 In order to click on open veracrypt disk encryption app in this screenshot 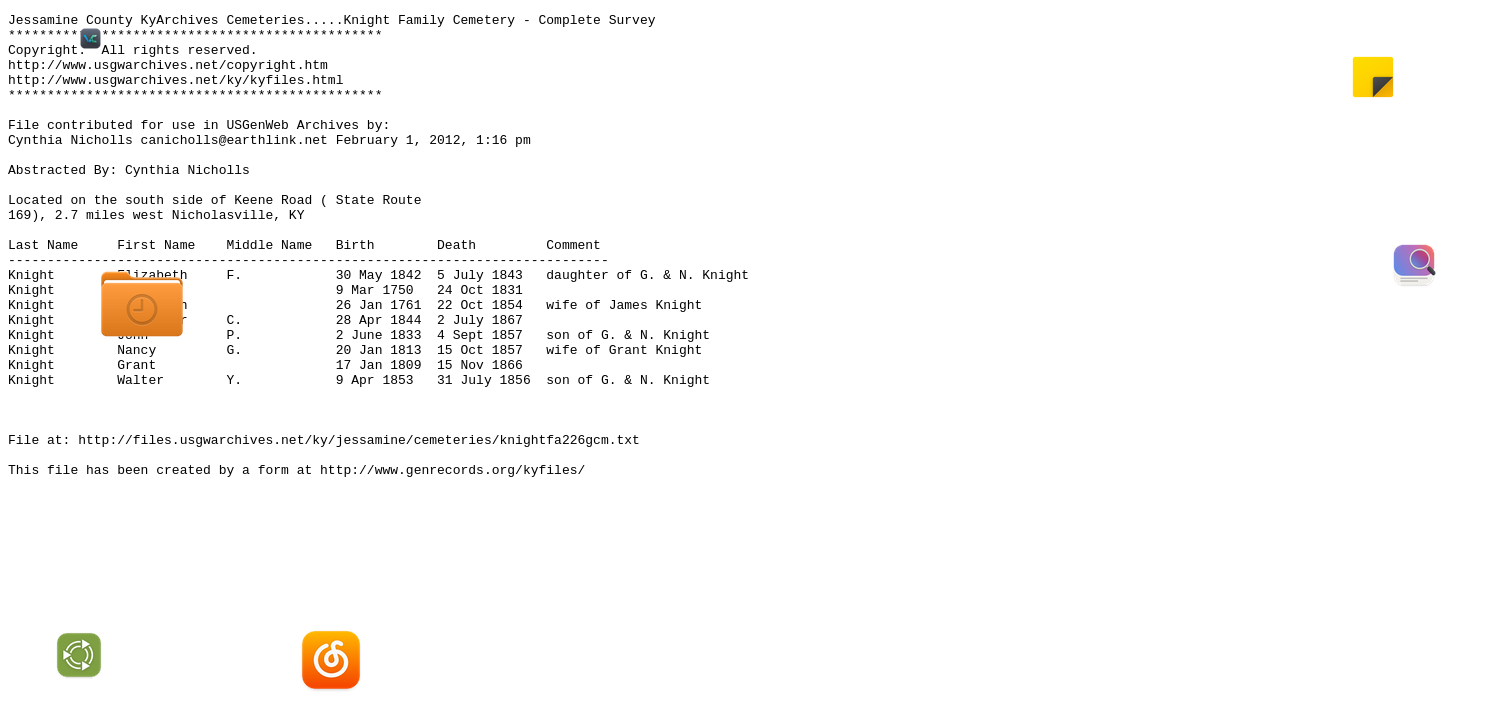, I will do `click(90, 38)`.